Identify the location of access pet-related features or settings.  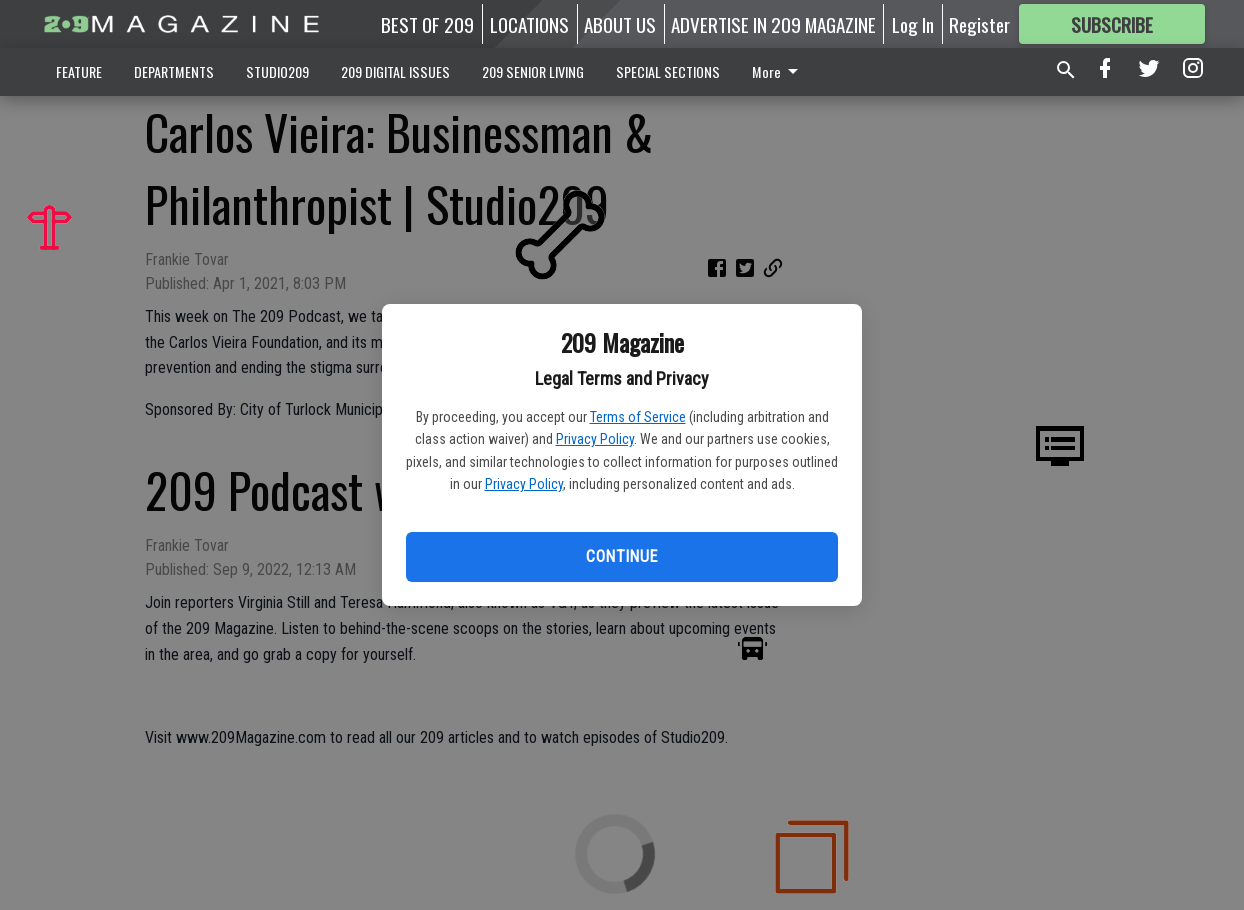
(560, 235).